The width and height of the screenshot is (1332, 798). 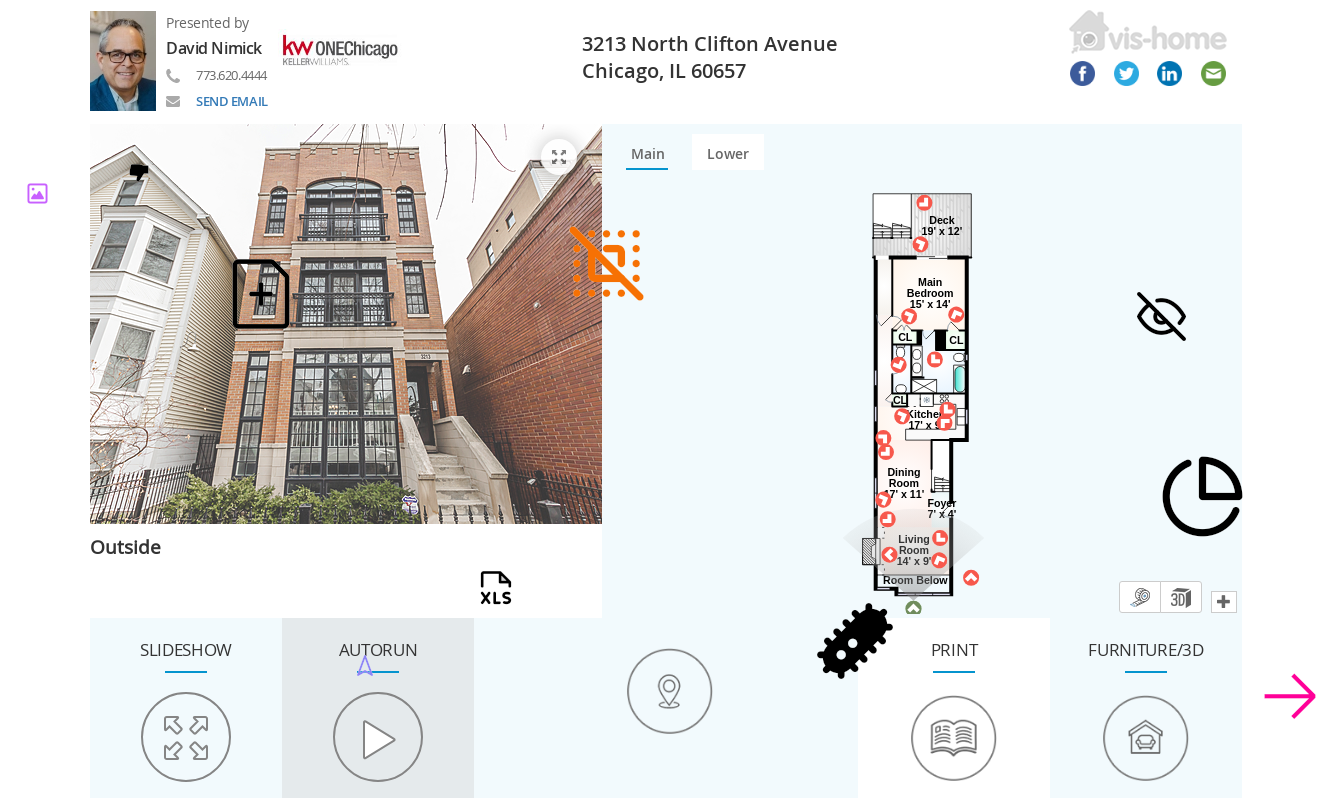 What do you see at coordinates (261, 294) in the screenshot?
I see `add a new file` at bounding box center [261, 294].